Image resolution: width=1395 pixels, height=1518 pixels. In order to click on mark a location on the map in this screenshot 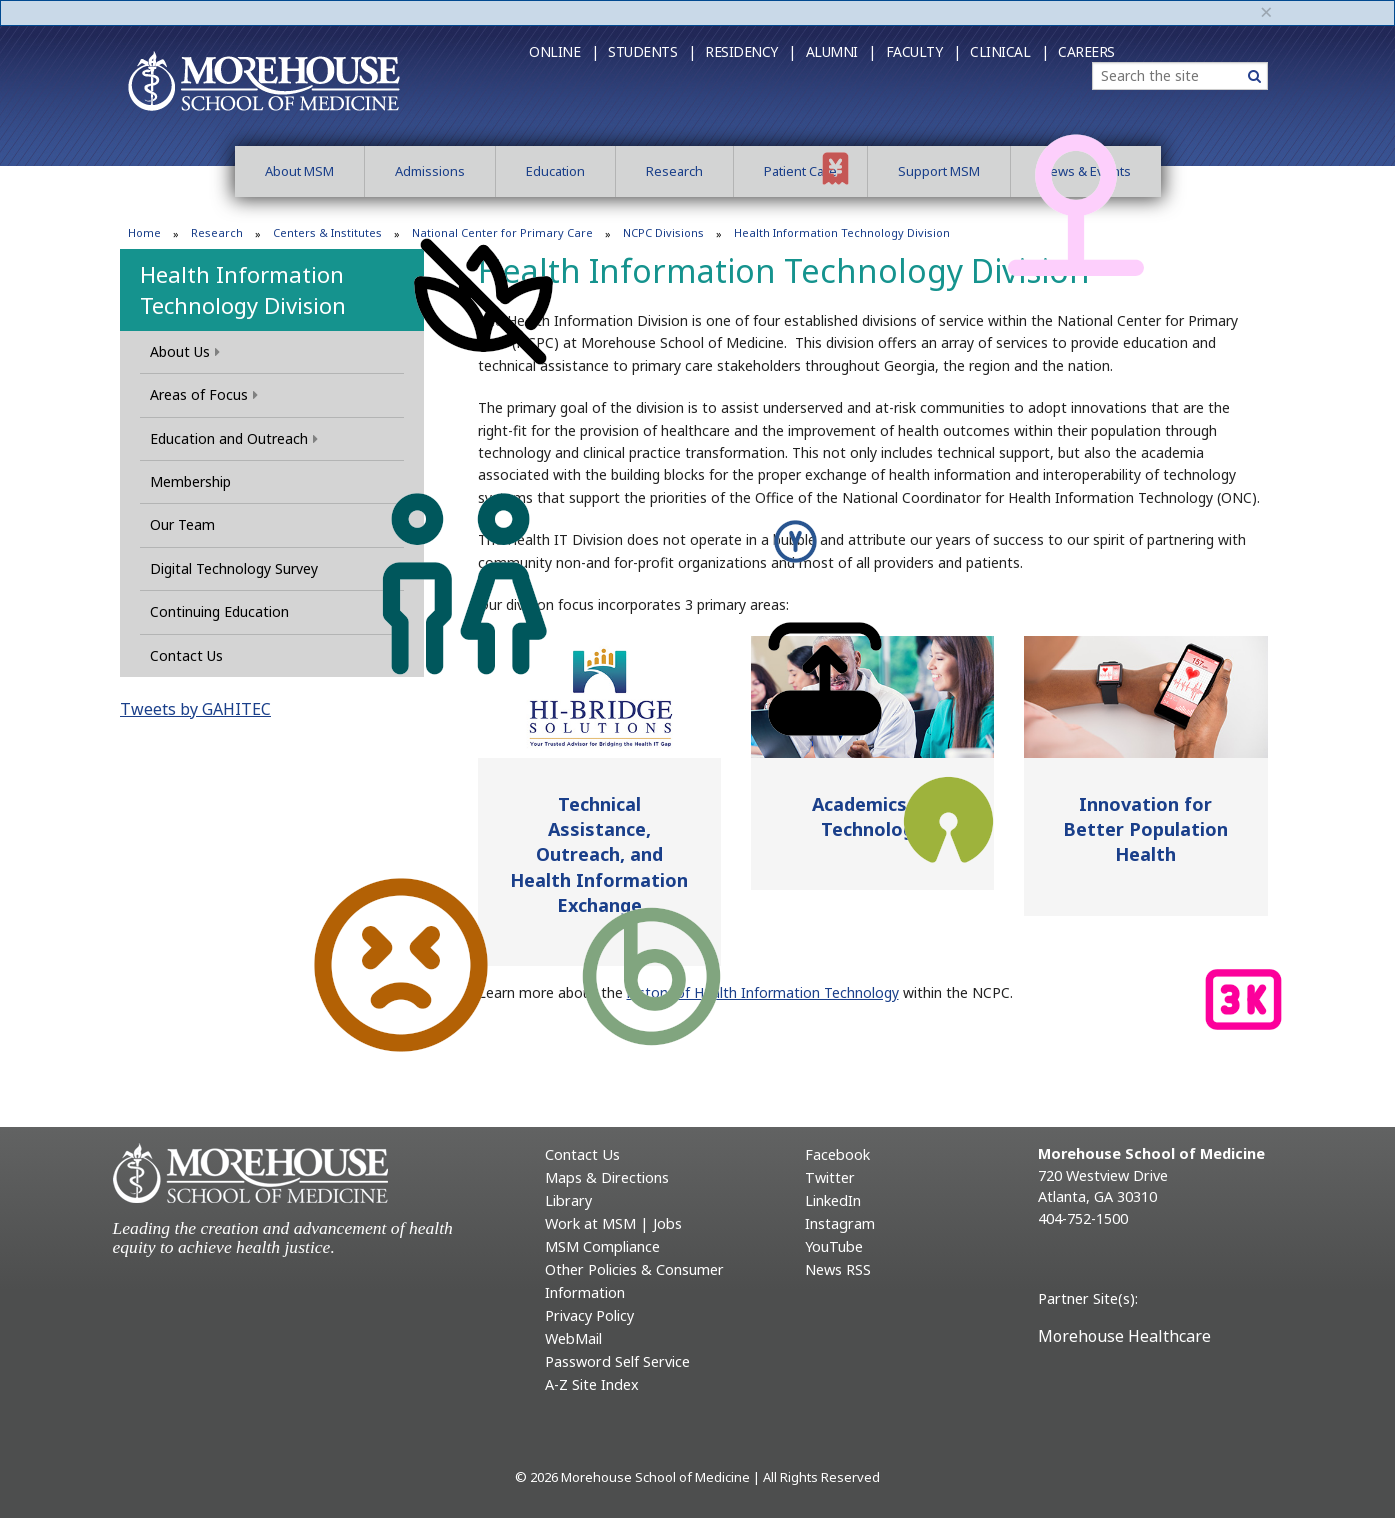, I will do `click(1076, 208)`.